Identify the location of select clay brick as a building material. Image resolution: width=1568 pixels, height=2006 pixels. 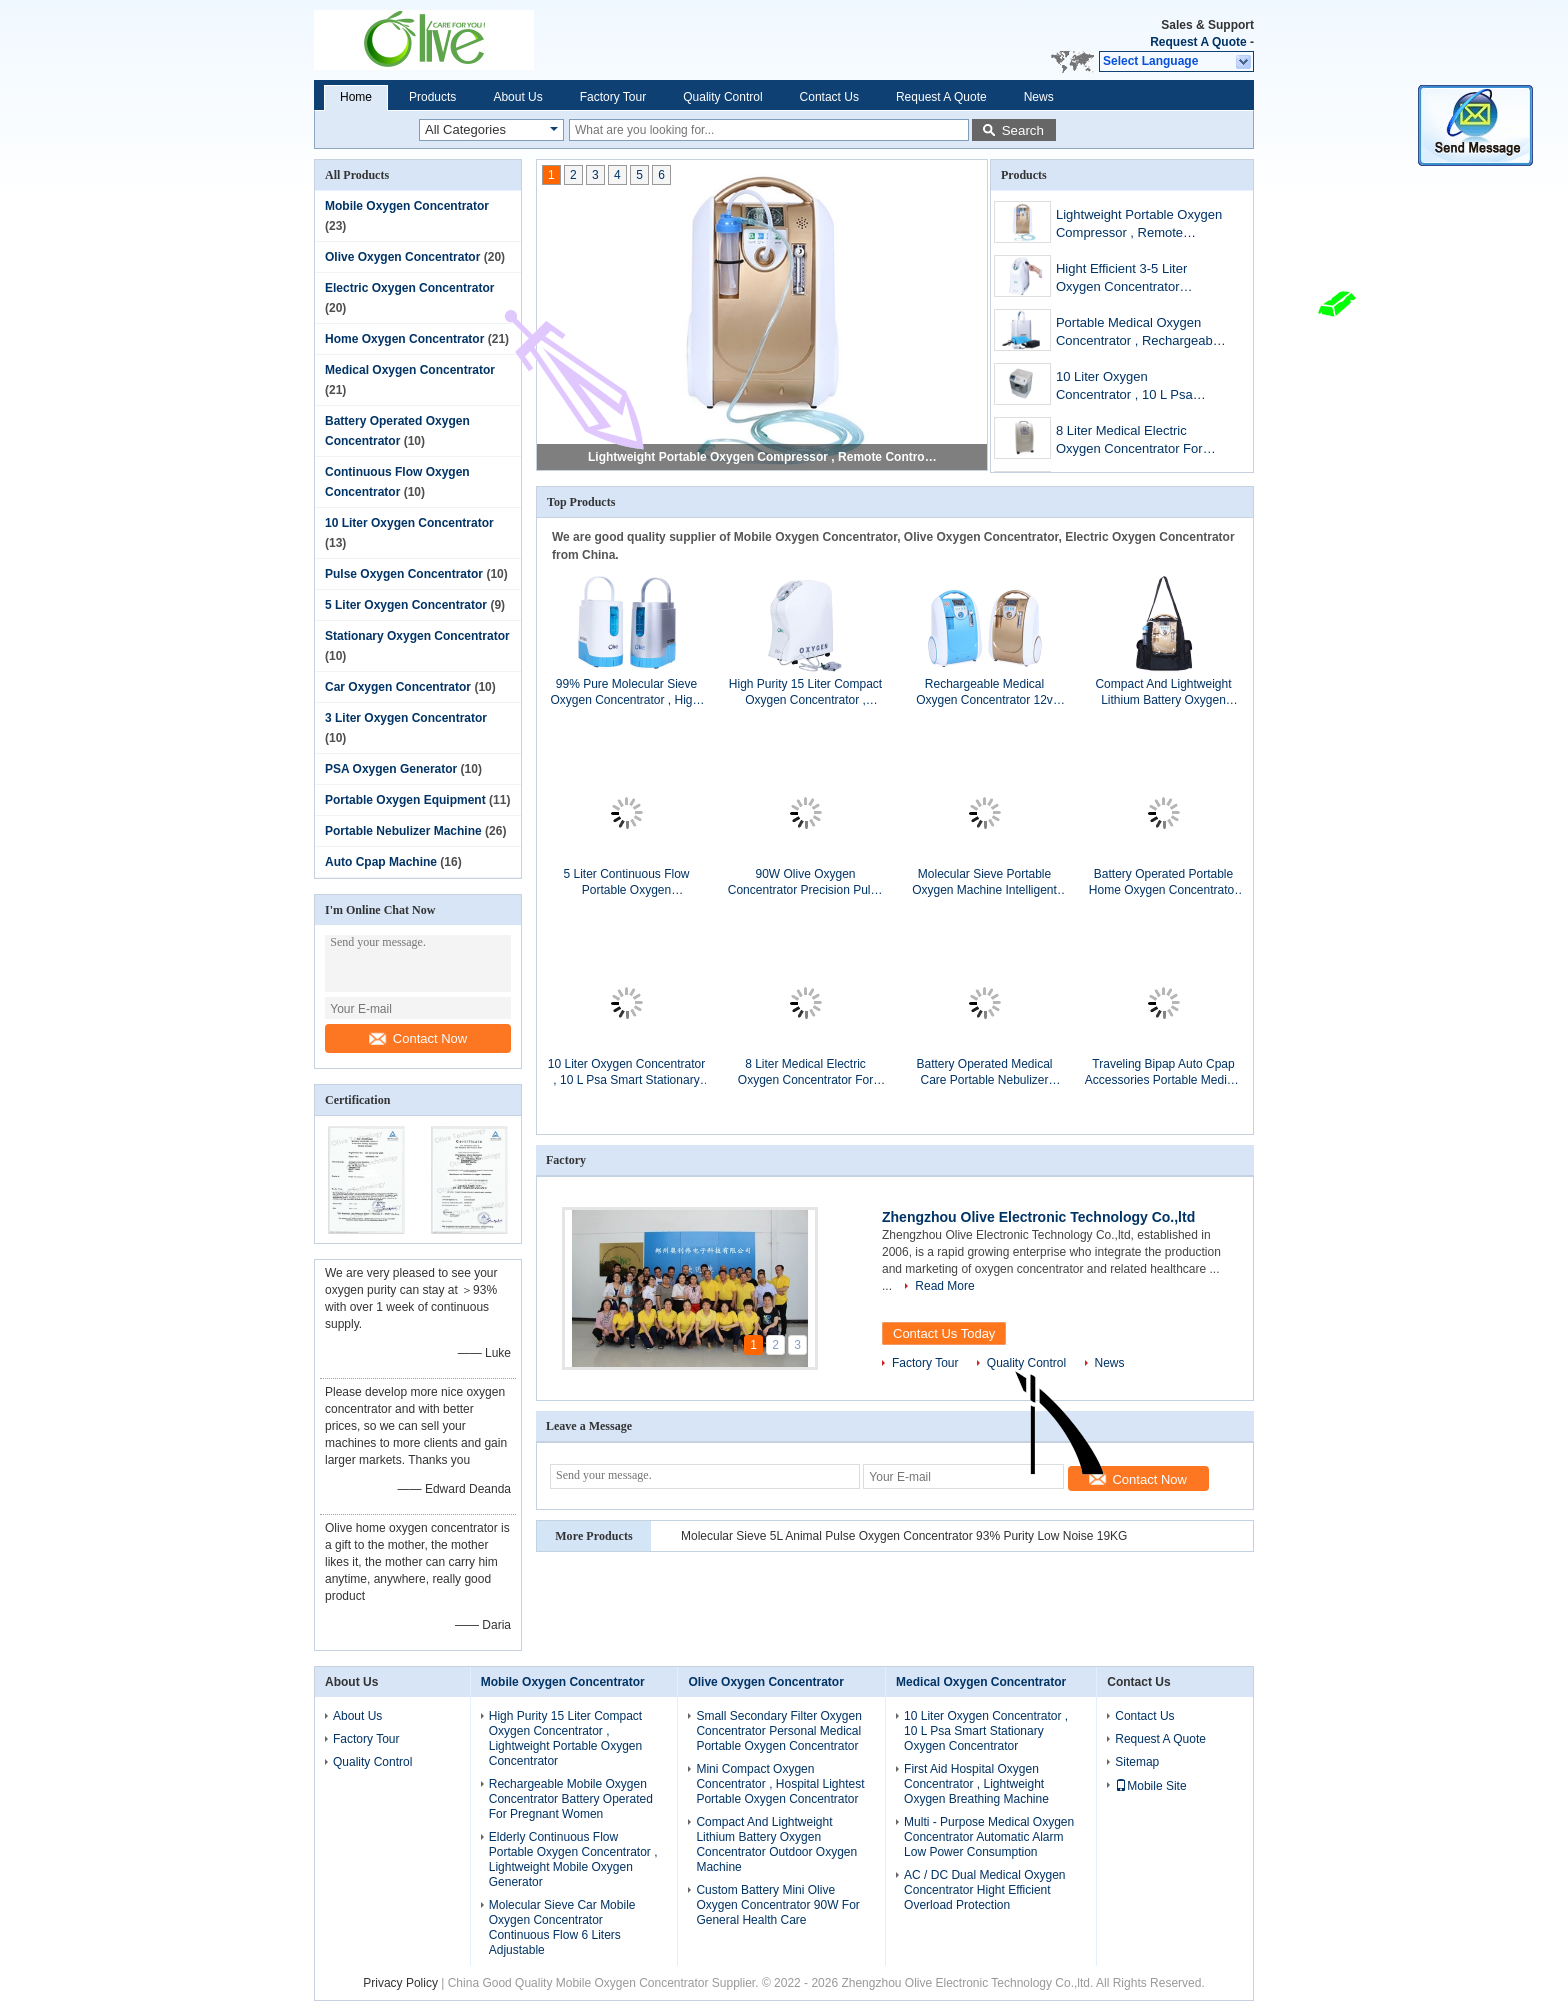
(1337, 304).